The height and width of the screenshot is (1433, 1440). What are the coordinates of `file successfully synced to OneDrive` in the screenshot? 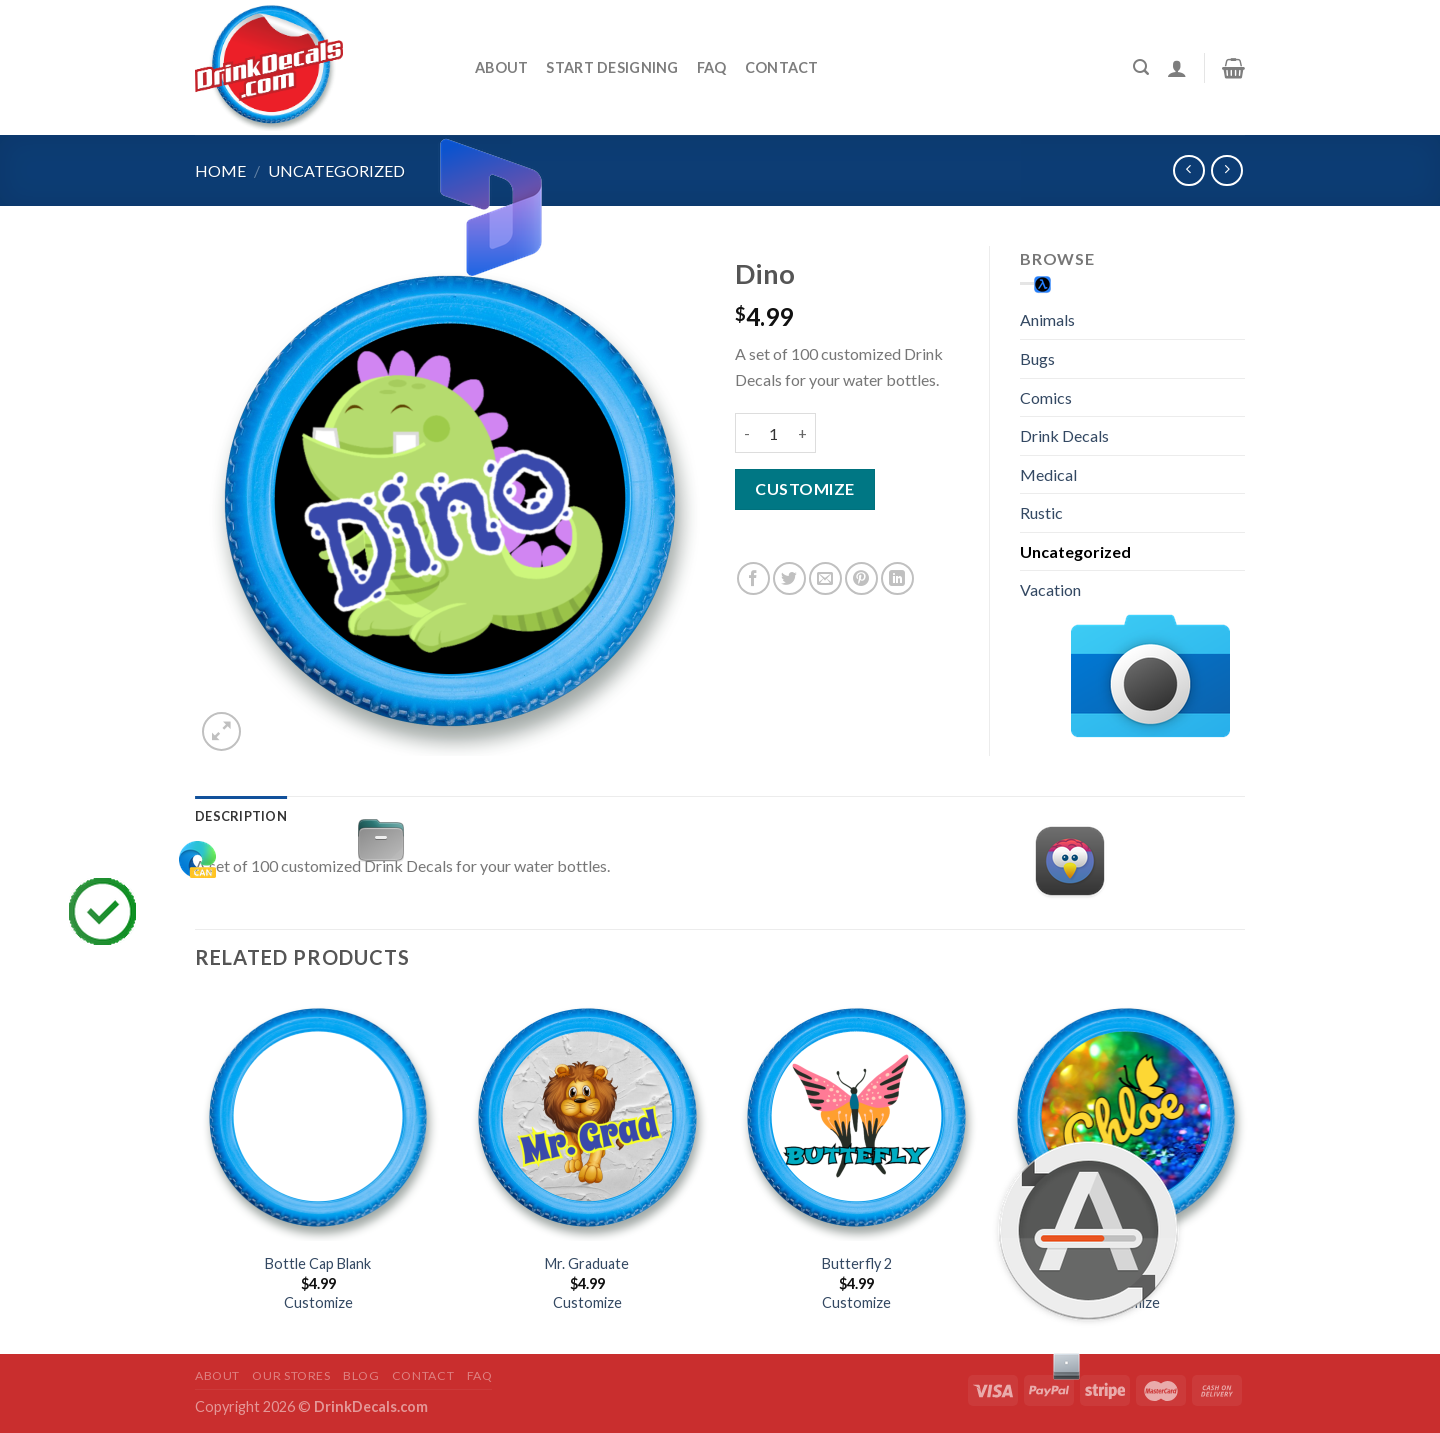 It's located at (102, 911).